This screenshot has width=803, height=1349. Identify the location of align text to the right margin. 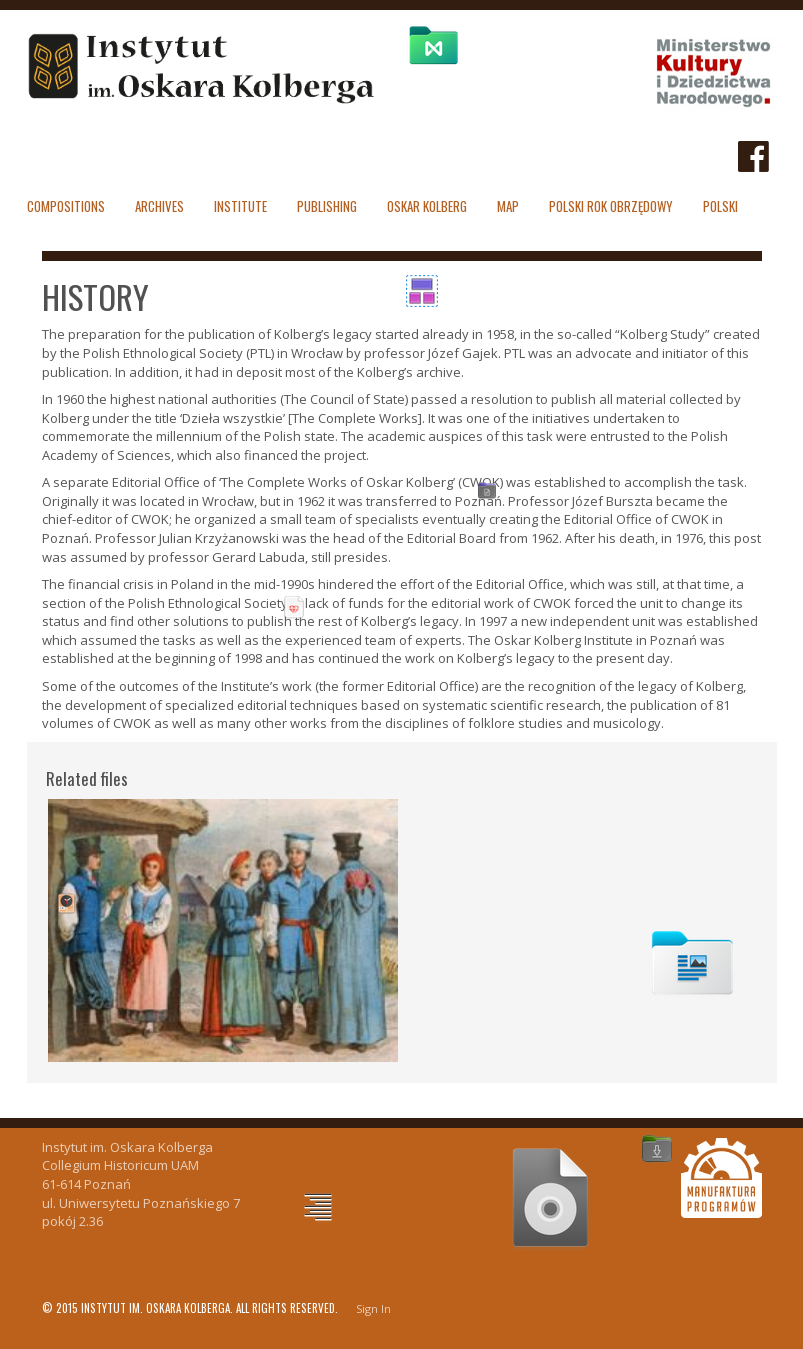
(318, 1207).